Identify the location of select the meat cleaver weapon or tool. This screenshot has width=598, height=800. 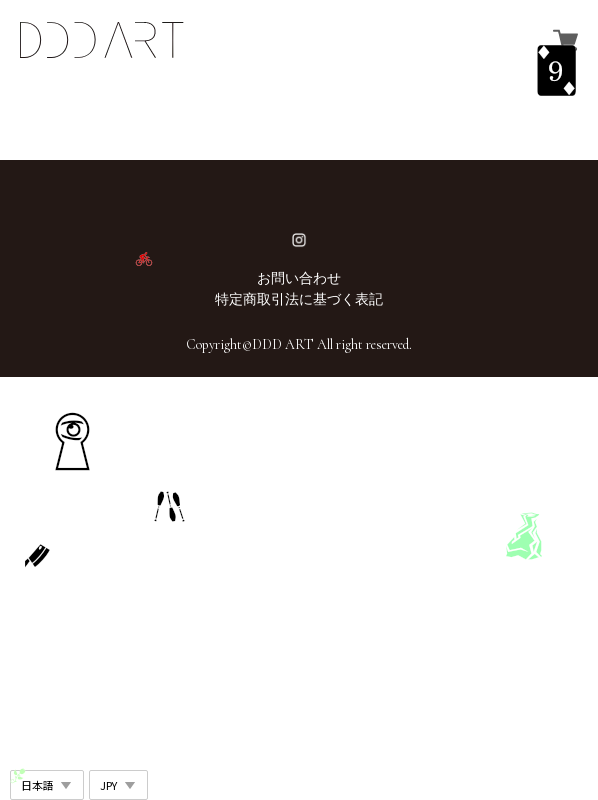
(37, 556).